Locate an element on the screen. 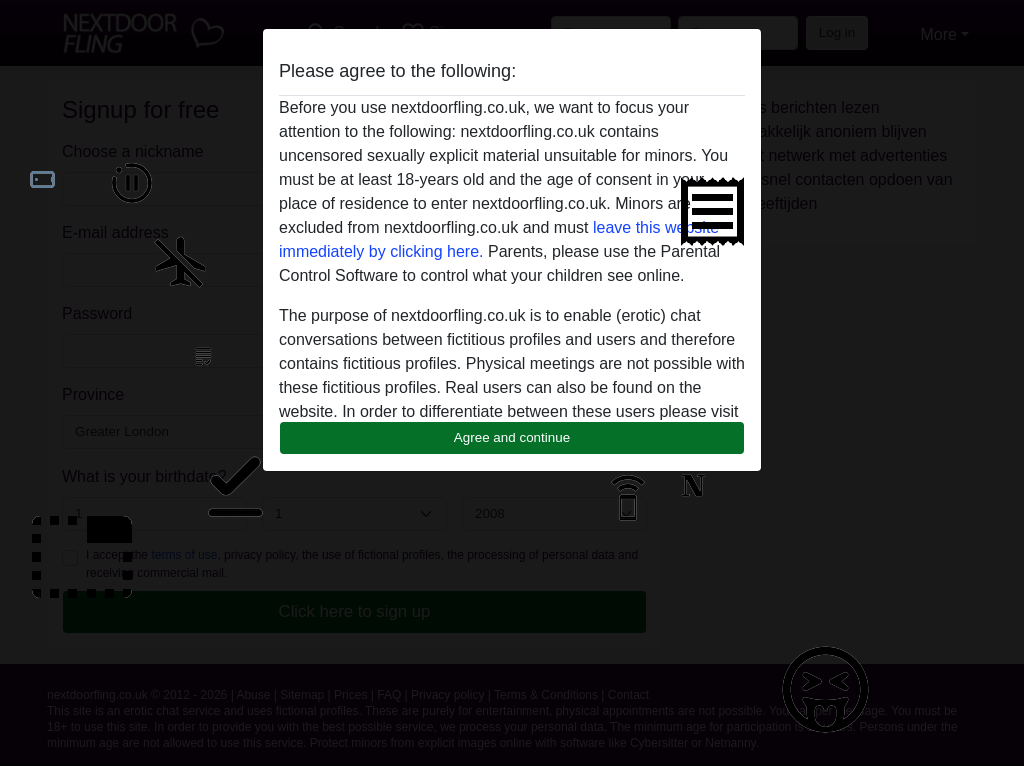  motion photo playback is paused is located at coordinates (132, 183).